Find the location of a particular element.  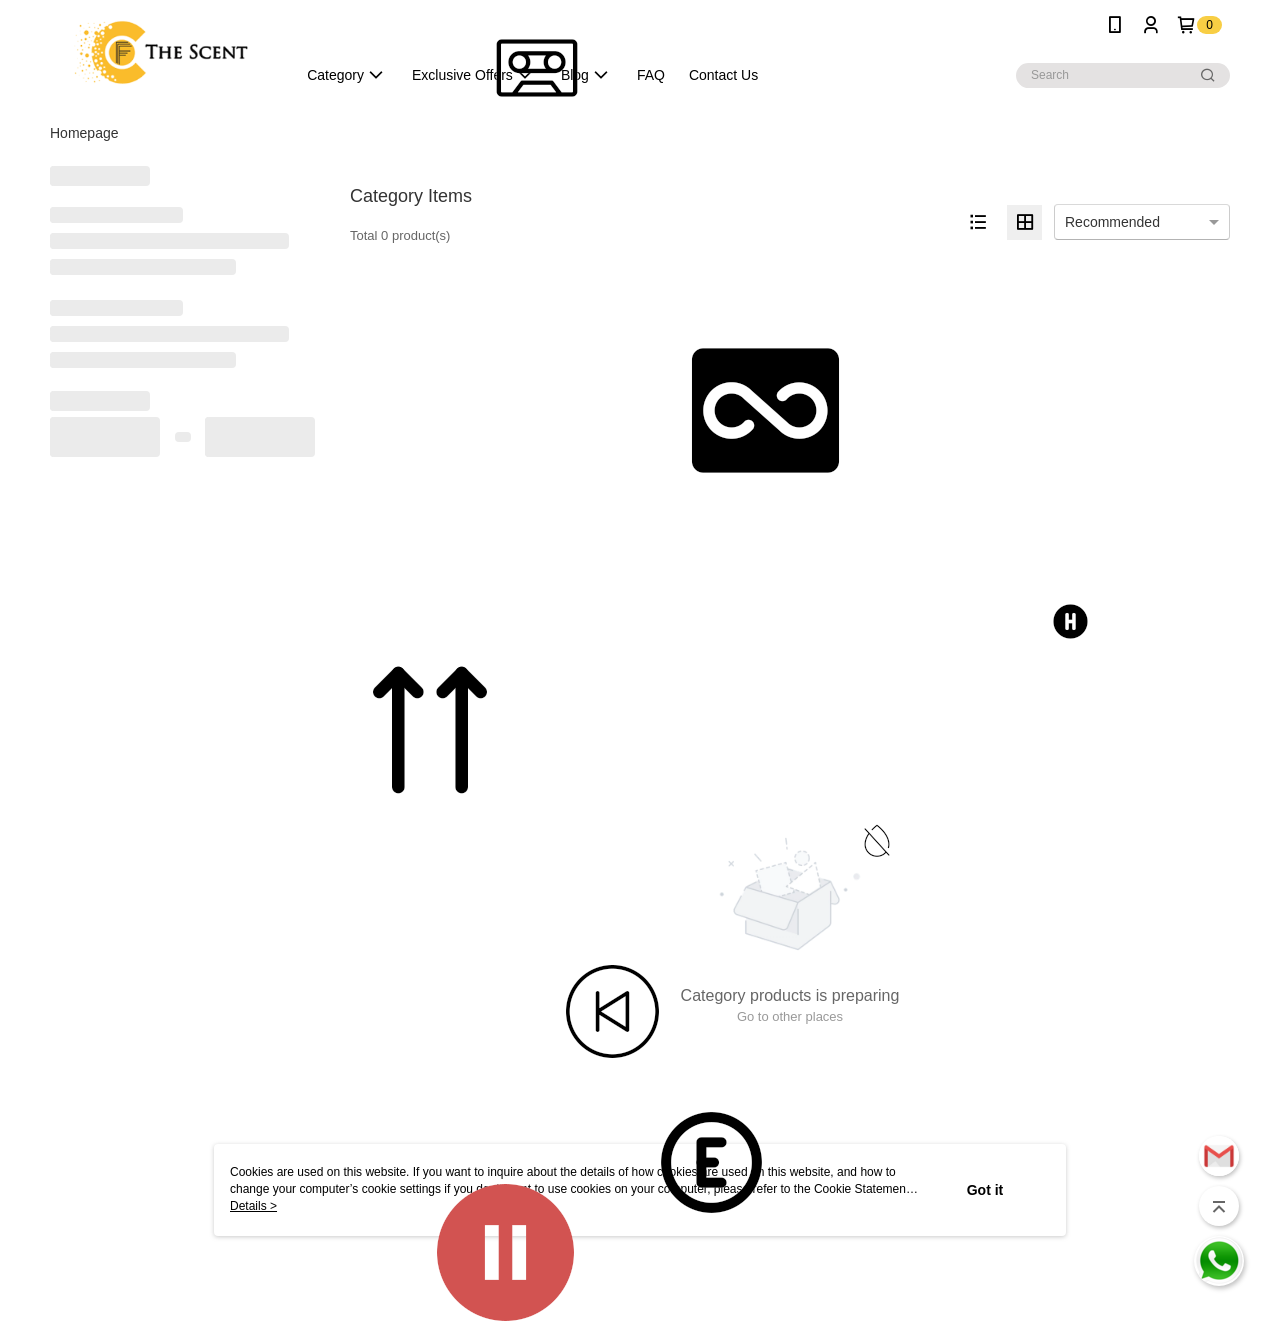

indicates a hospital or medical facility nearby is located at coordinates (1070, 621).